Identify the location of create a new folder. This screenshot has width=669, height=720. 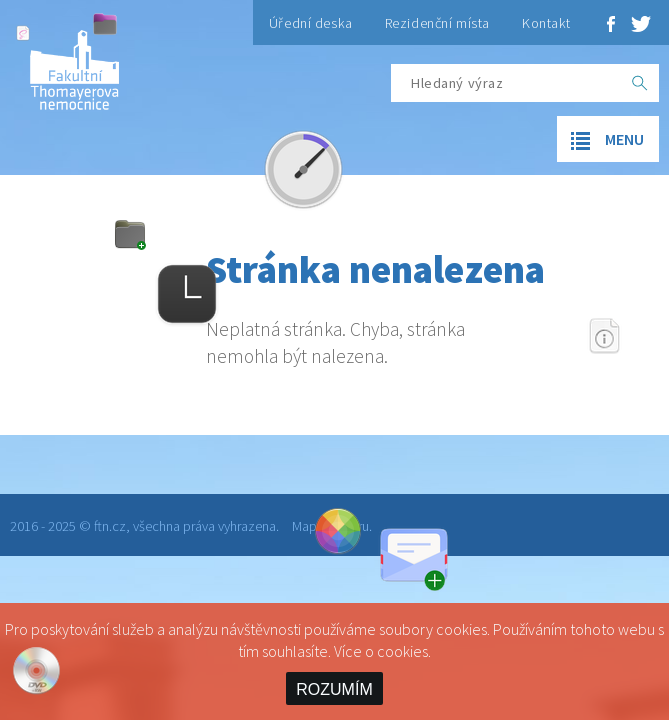
(130, 234).